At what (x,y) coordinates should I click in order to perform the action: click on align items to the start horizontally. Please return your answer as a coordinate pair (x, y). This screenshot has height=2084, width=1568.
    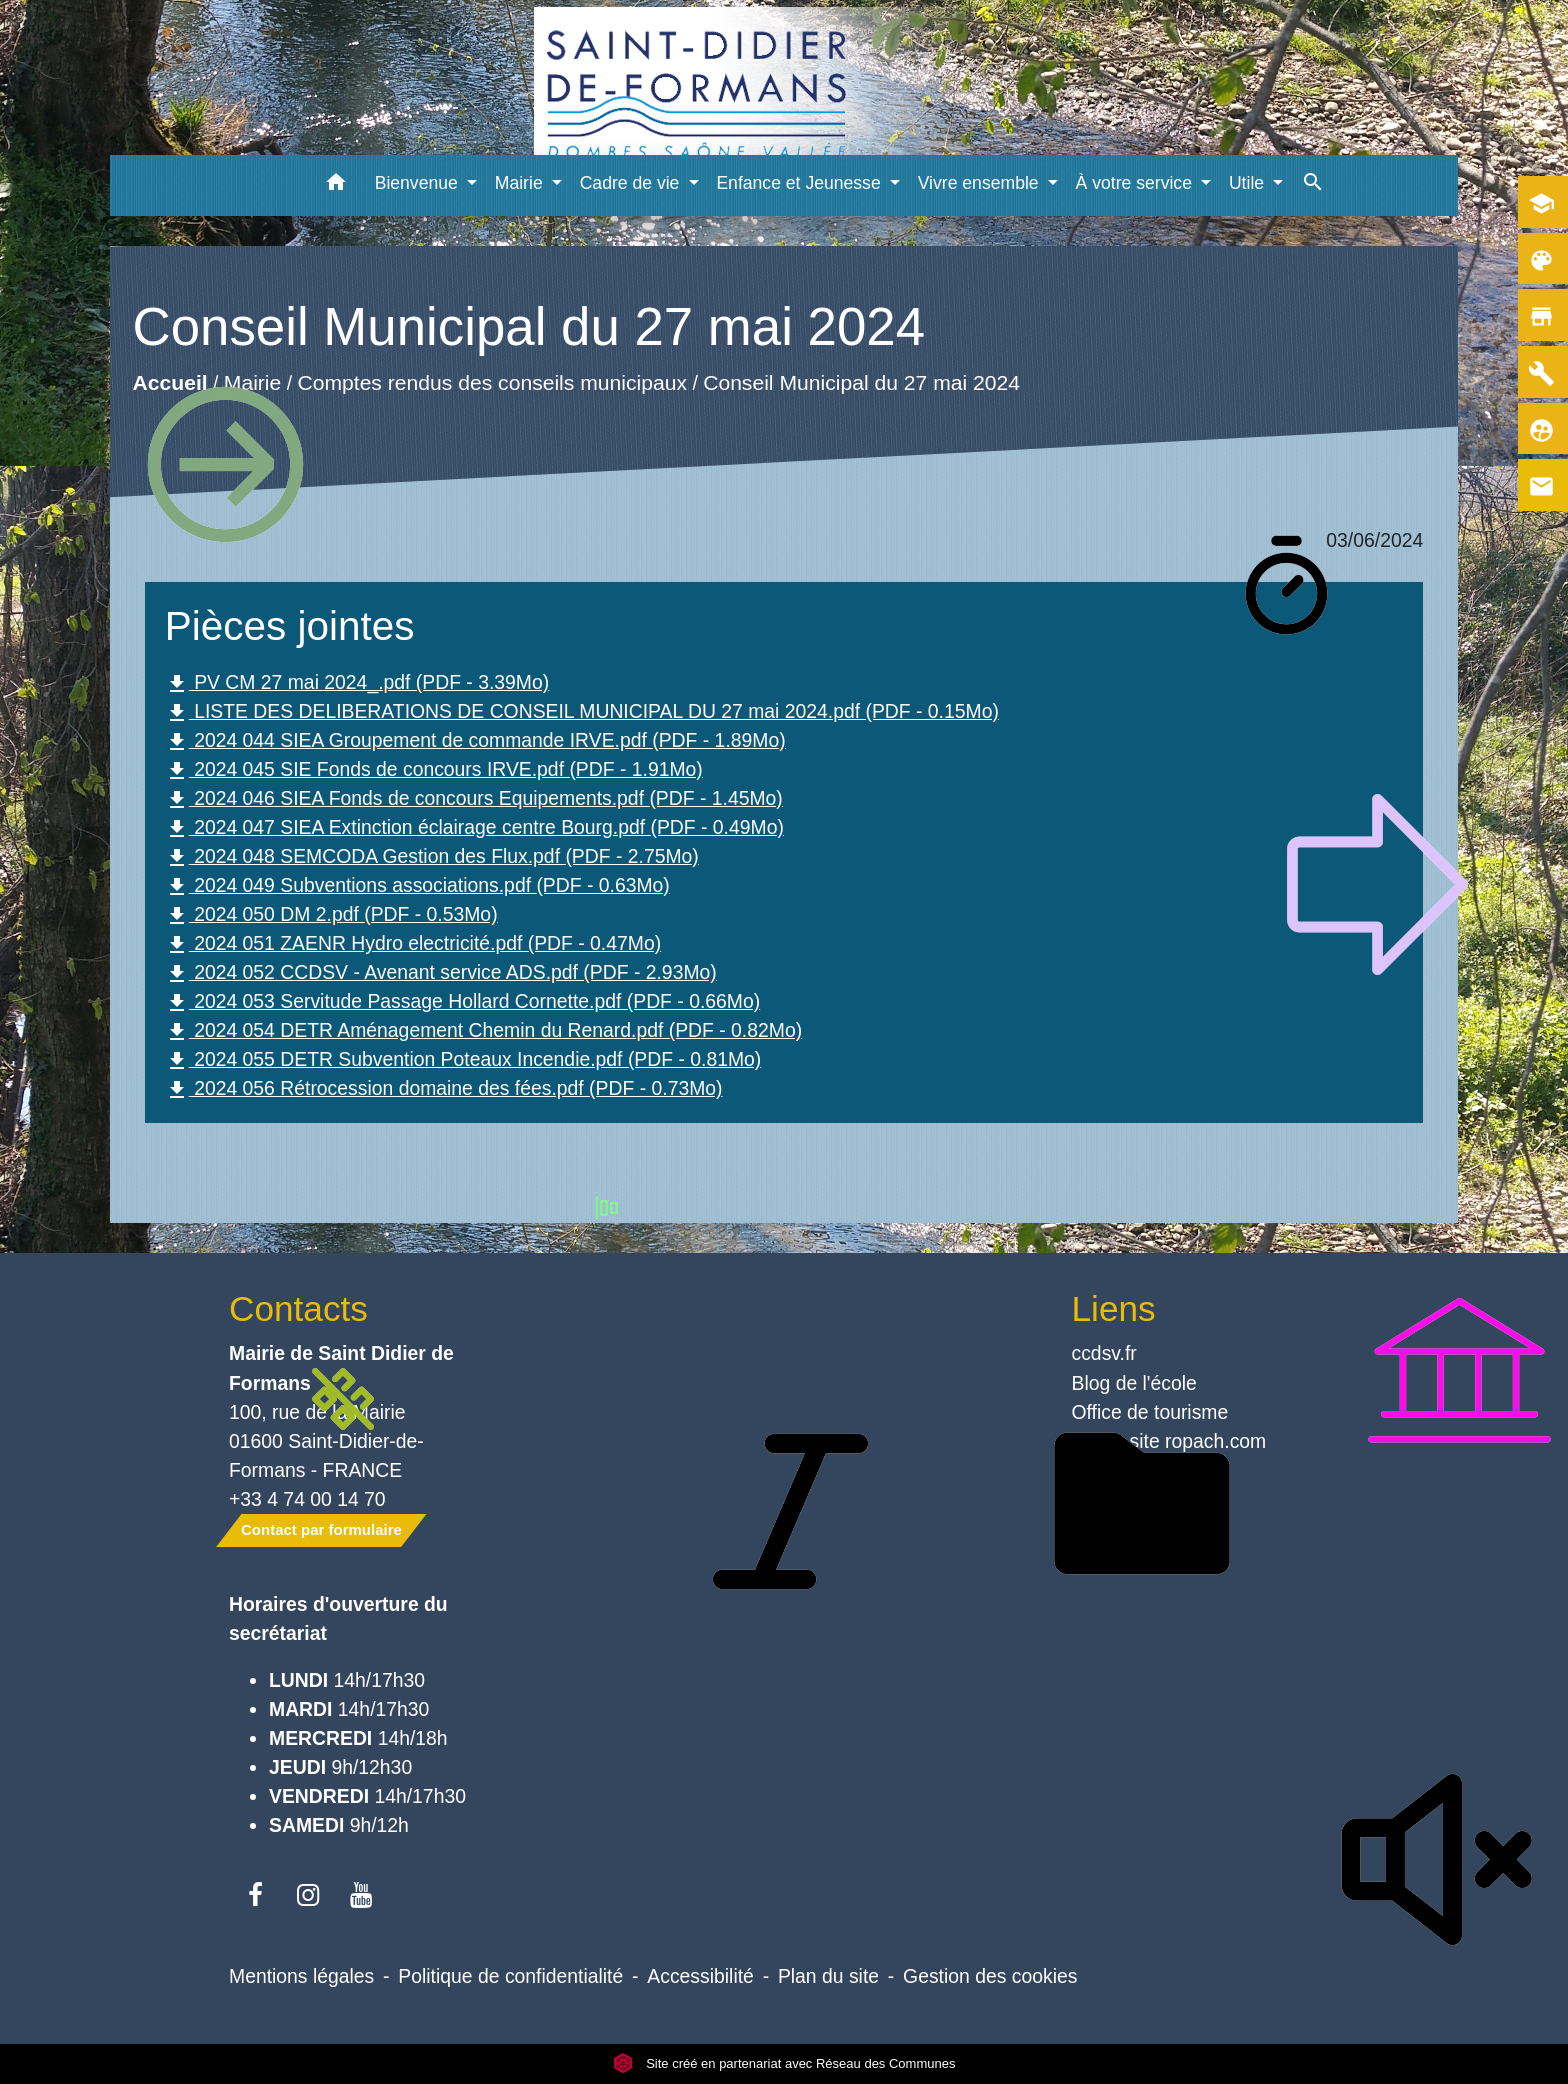
    Looking at the image, I should click on (607, 1208).